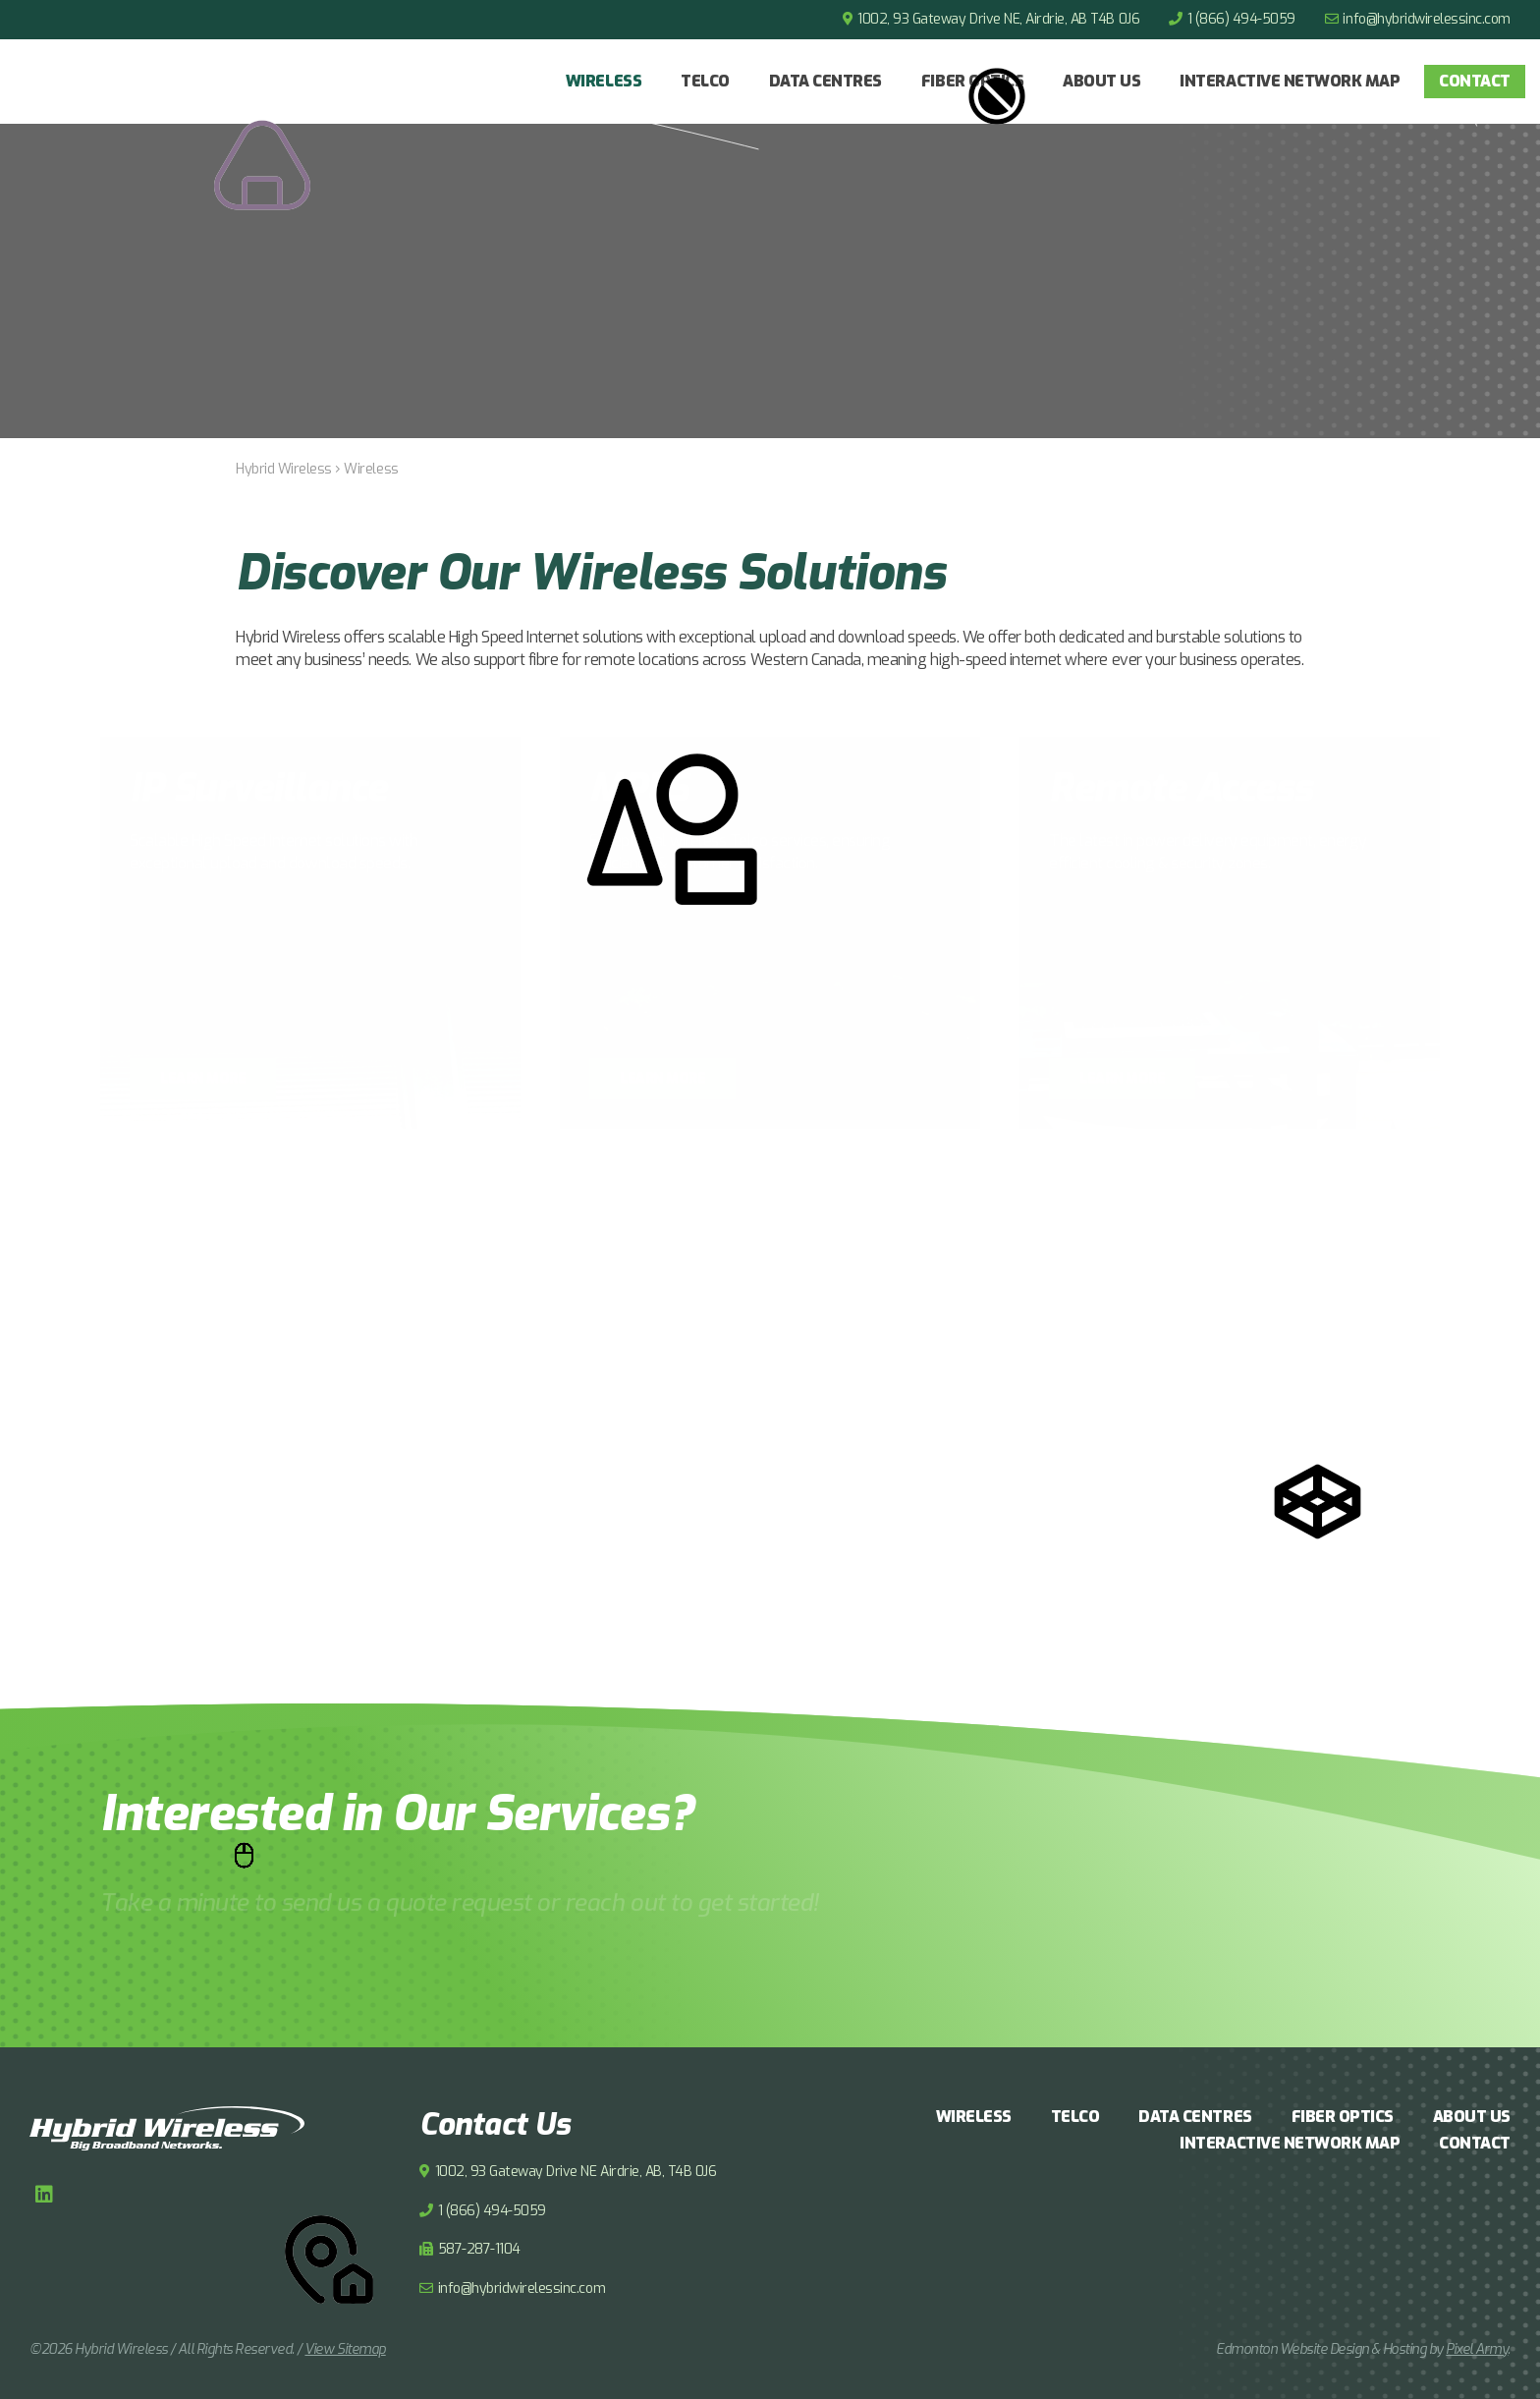 The image size is (1540, 2399). Describe the element at coordinates (997, 96) in the screenshot. I see `indicates a blocked or prohibited action` at that location.